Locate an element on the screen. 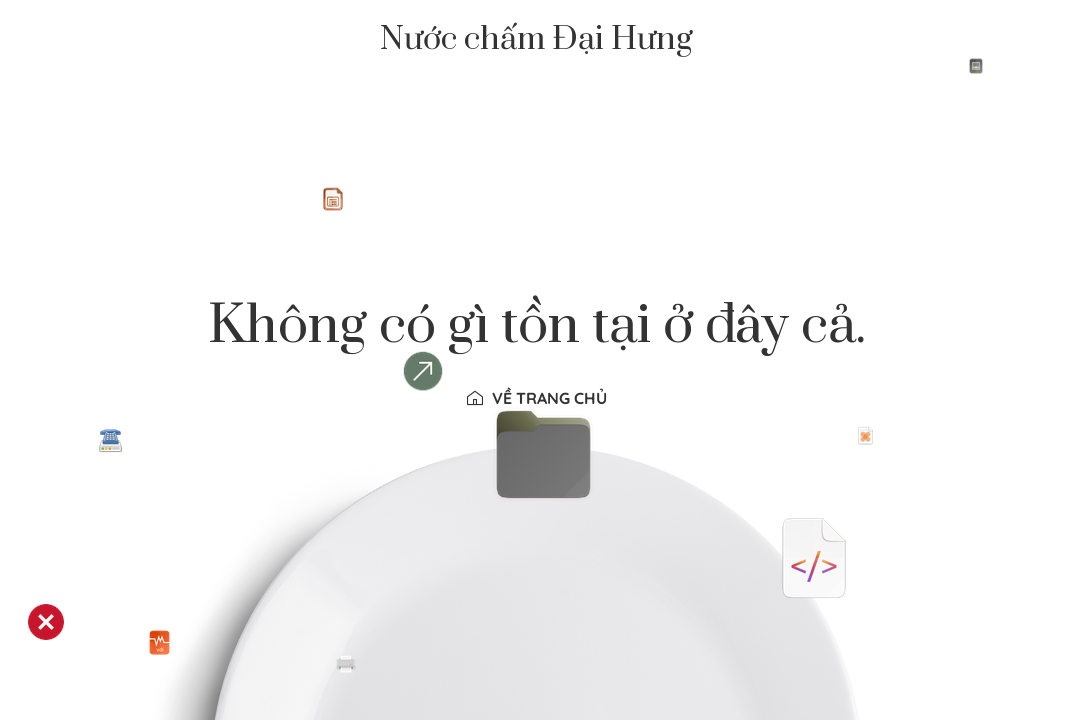 The height and width of the screenshot is (720, 1073). close or exit the application is located at coordinates (46, 622).